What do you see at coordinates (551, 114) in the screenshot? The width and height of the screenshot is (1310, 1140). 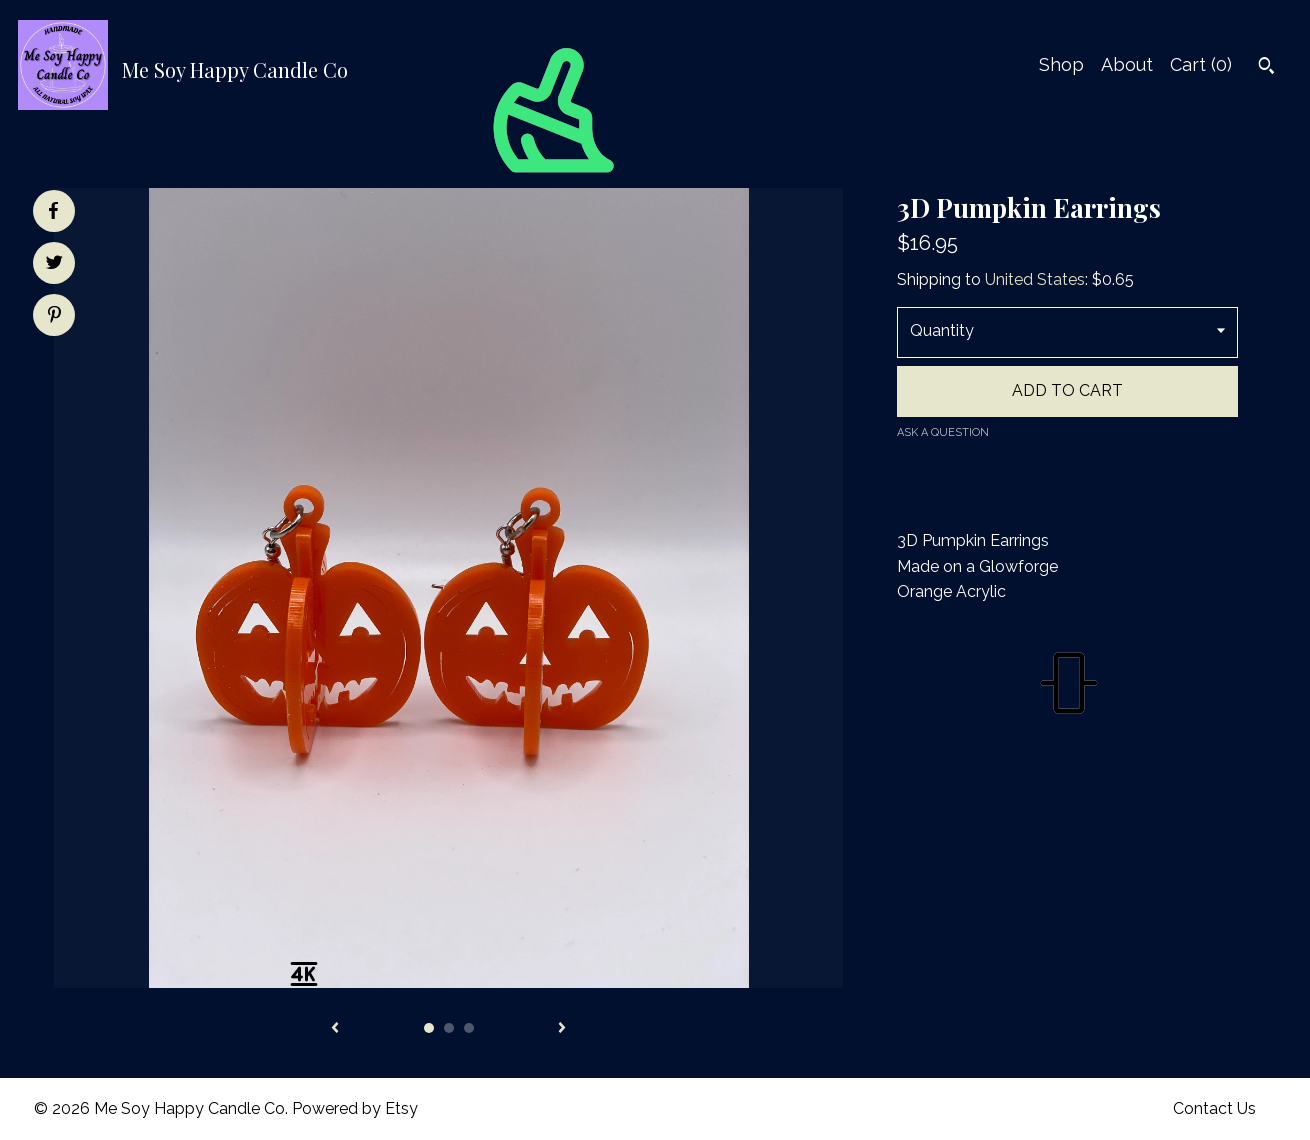 I see `clear cache or temporary files` at bounding box center [551, 114].